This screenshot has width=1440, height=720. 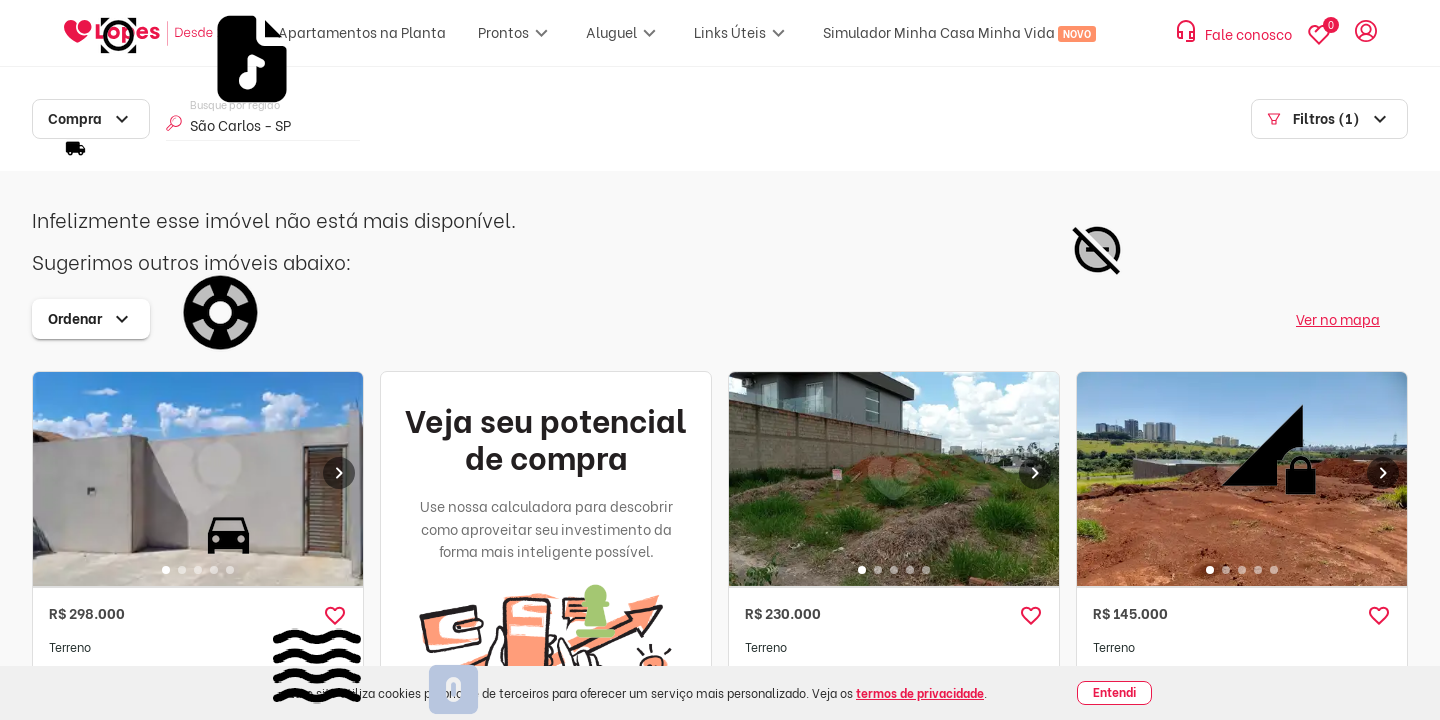 I want to click on time to leave notification for upcoming trip, so click(x=228, y=535).